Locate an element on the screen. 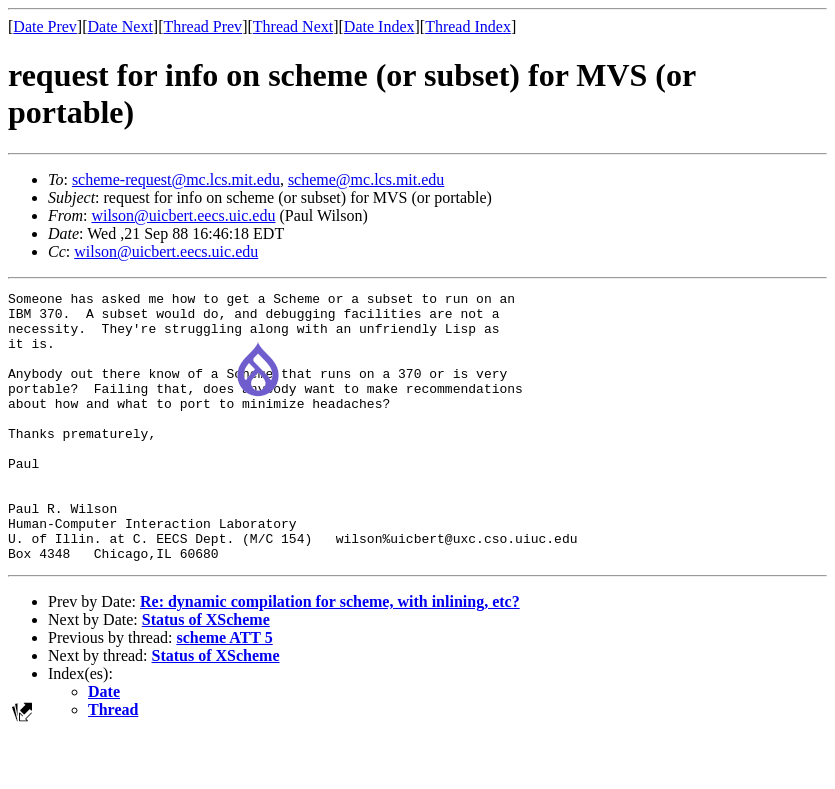 The image size is (835, 789). visit cardmarket trading card marketplace is located at coordinates (22, 712).